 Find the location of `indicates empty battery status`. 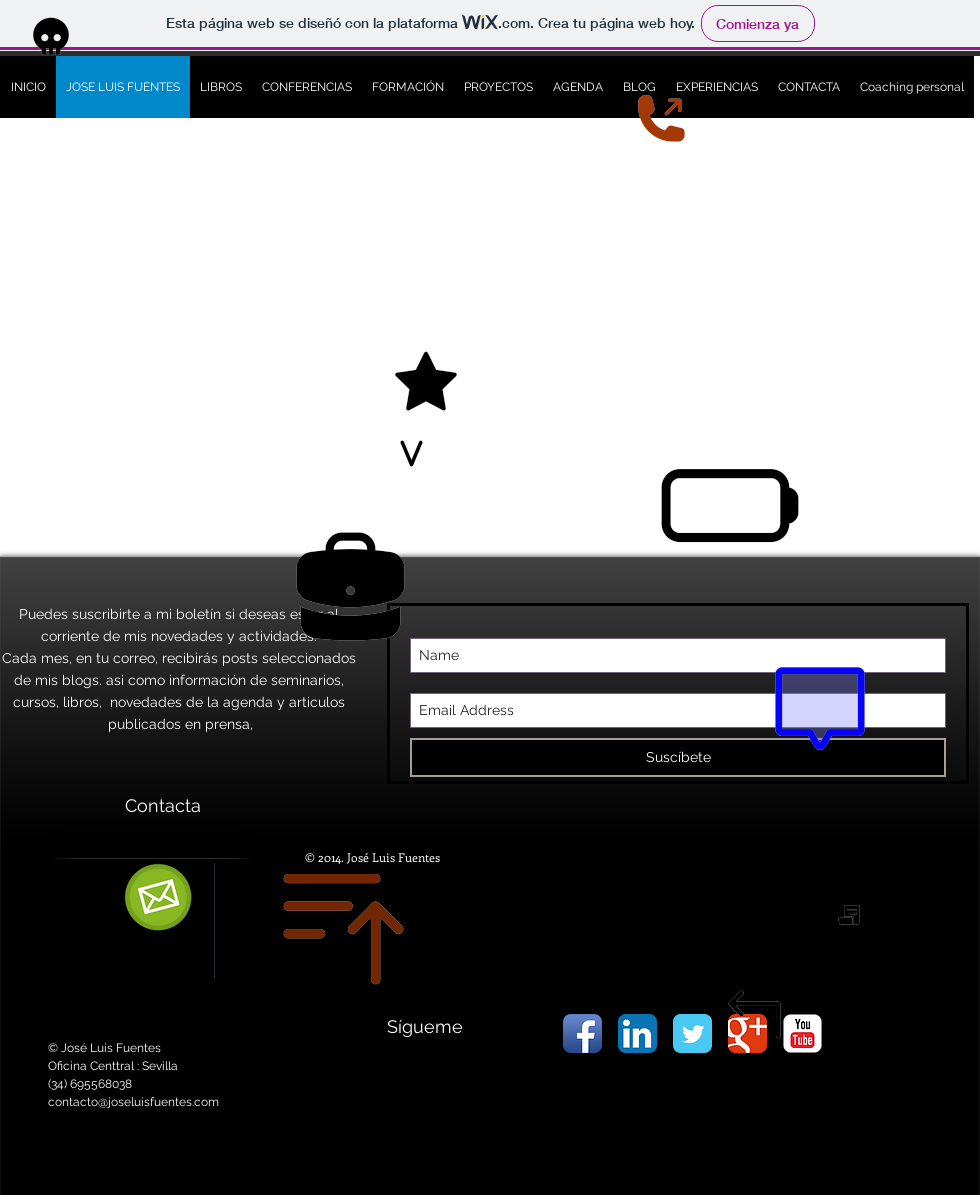

indicates empty battery status is located at coordinates (730, 501).